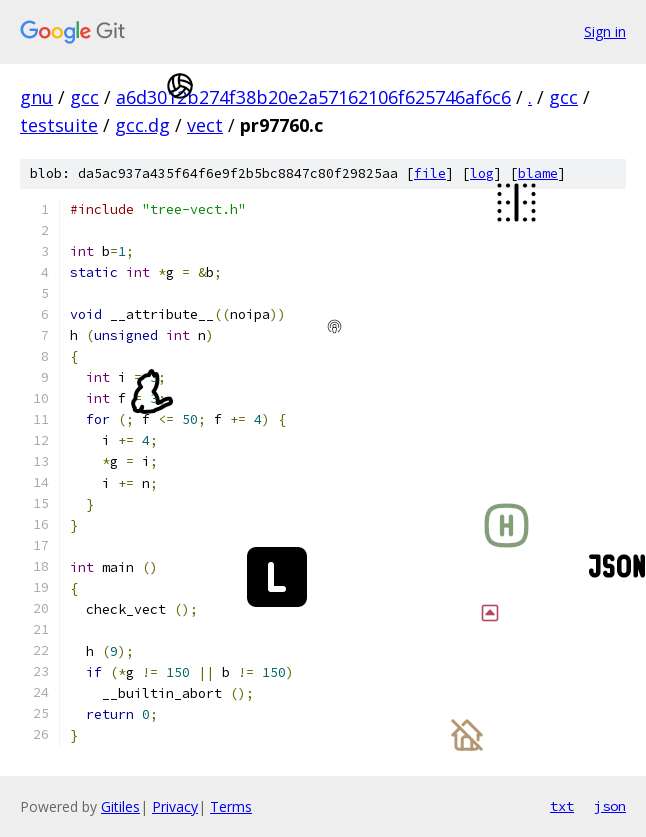 The height and width of the screenshot is (837, 646). Describe the element at coordinates (334, 326) in the screenshot. I see `open apple podcasts` at that location.